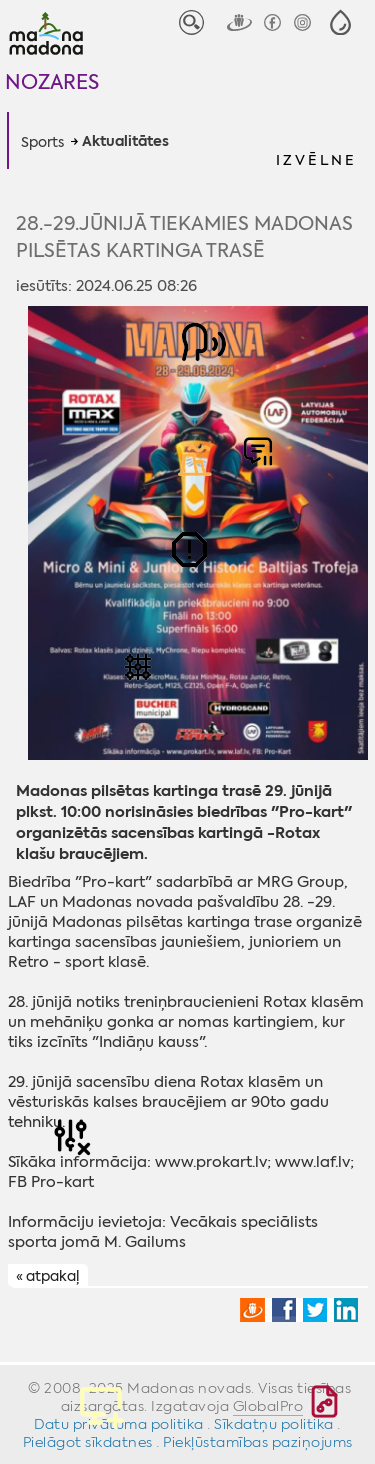 The width and height of the screenshot is (375, 1464). I want to click on indicates an email error or delivery failure, so click(189, 549).